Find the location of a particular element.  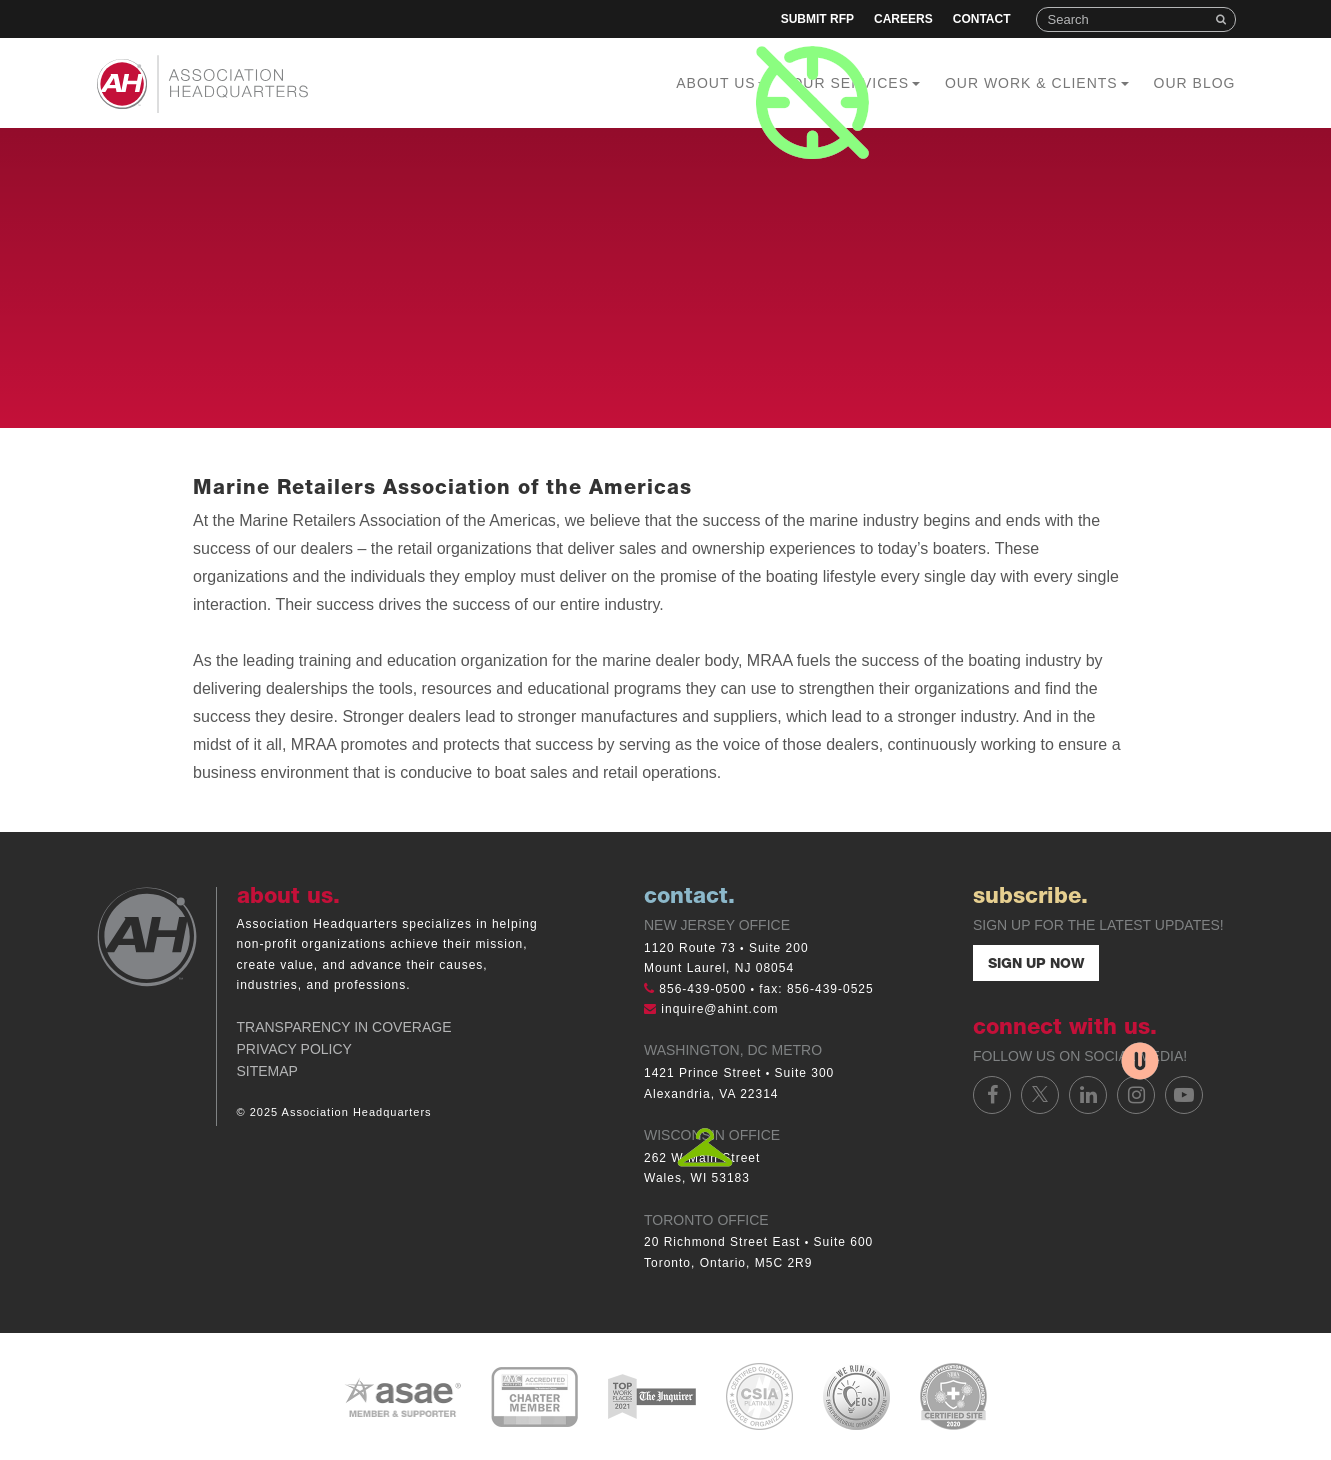

access wardrobe or clothing options is located at coordinates (705, 1150).